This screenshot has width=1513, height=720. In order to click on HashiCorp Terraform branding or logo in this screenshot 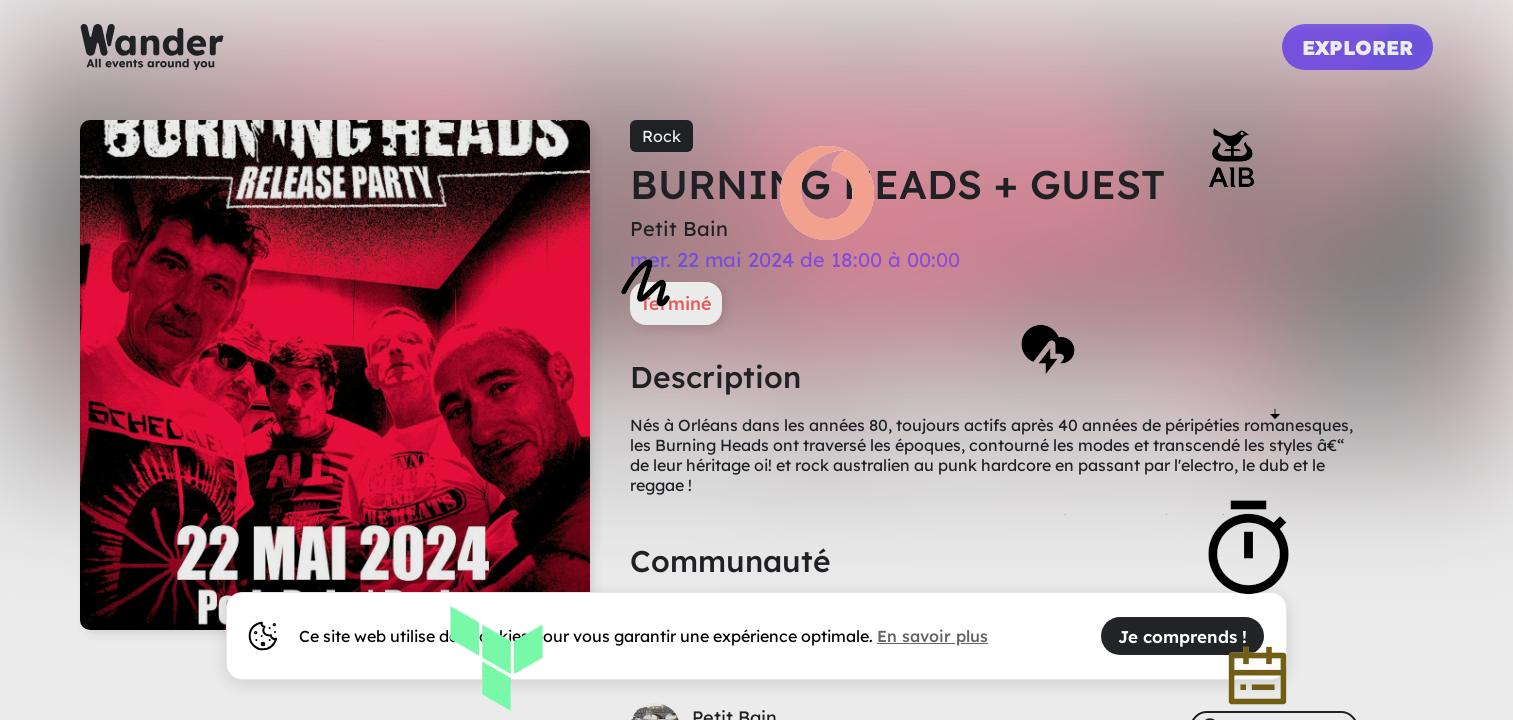, I will do `click(496, 658)`.